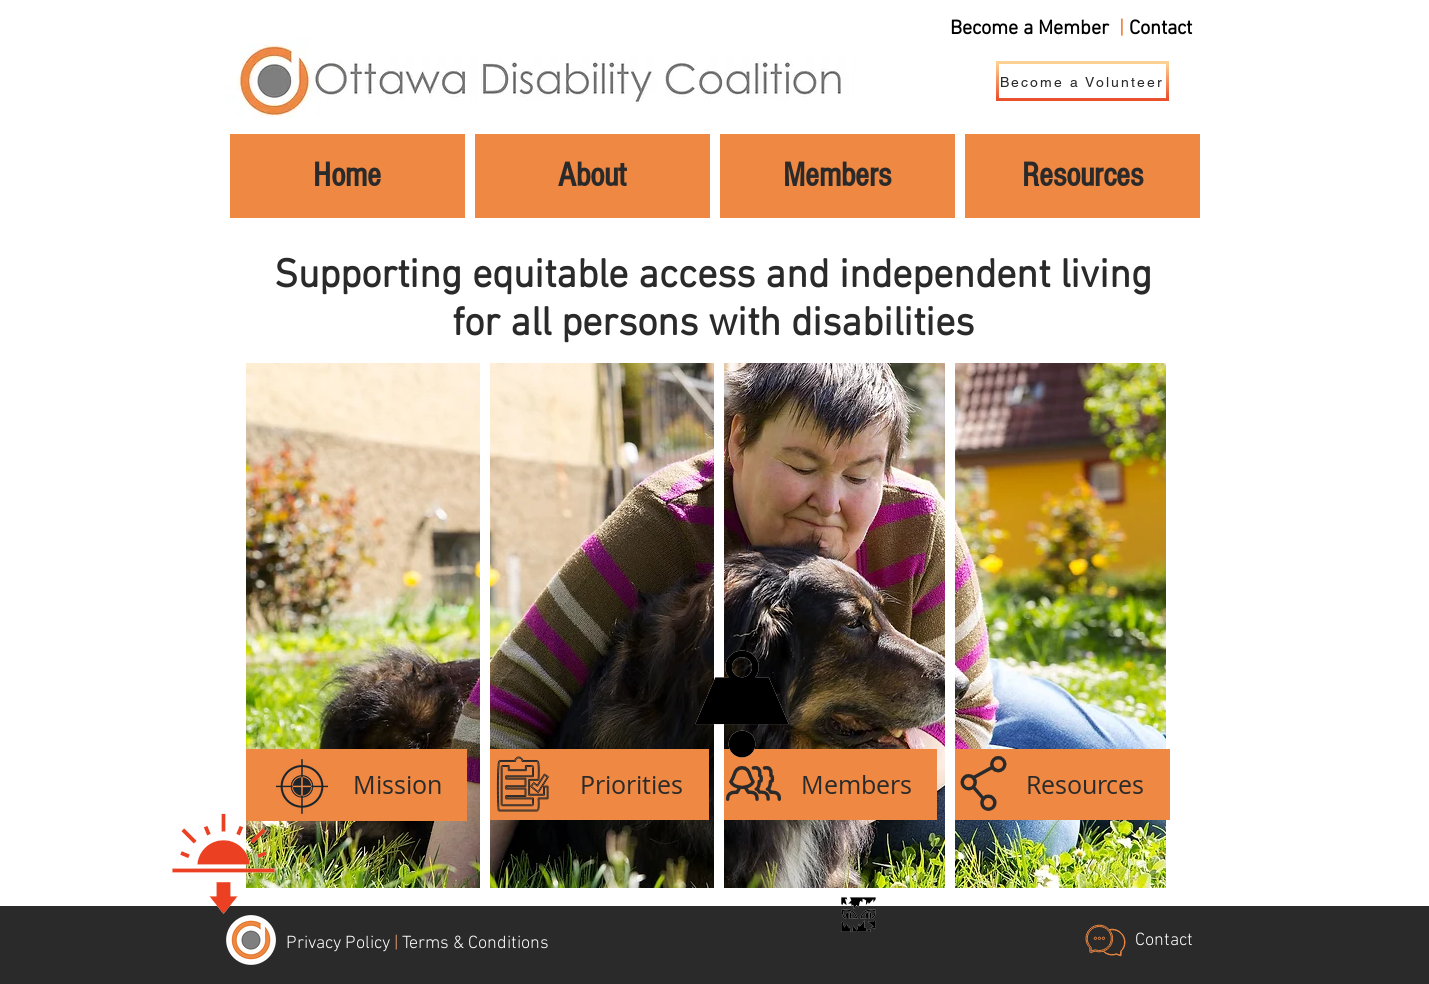 The image size is (1429, 984). What do you see at coordinates (742, 704) in the screenshot?
I see `indicates a crushing or weight-based attack in a game` at bounding box center [742, 704].